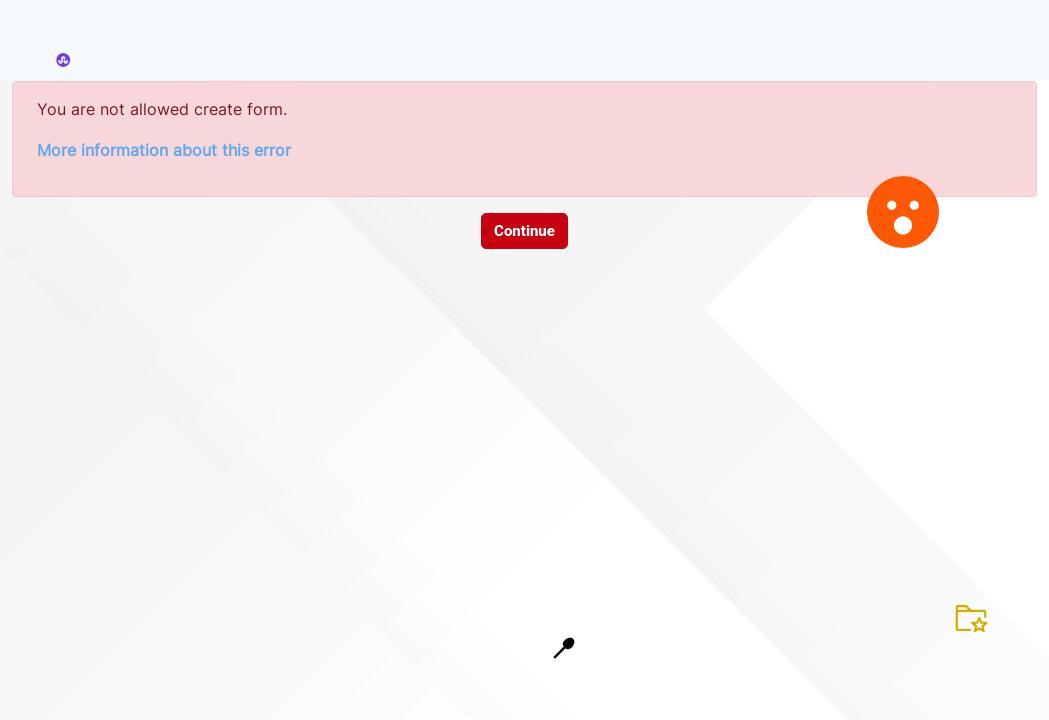 Image resolution: width=1049 pixels, height=720 pixels. What do you see at coordinates (564, 648) in the screenshot?
I see `access food or dining options` at bounding box center [564, 648].